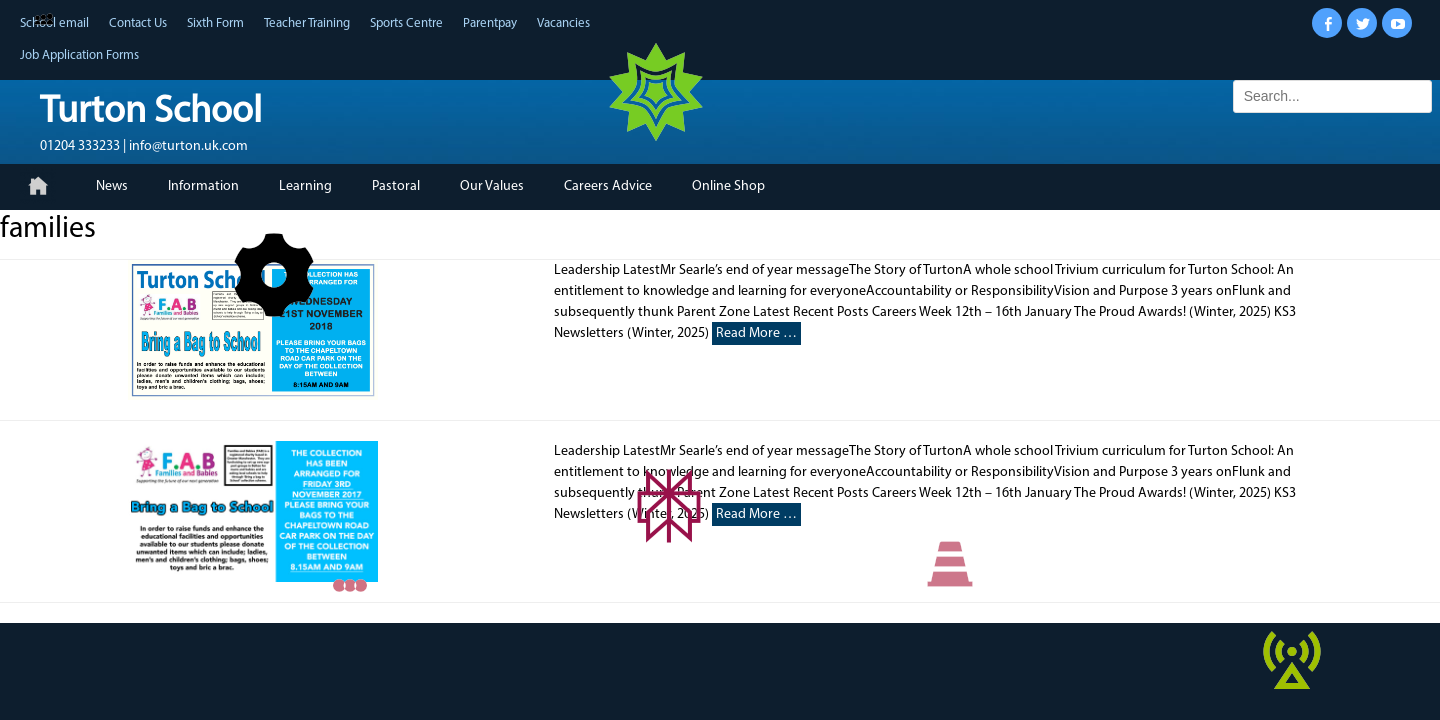 This screenshot has width=1440, height=720. Describe the element at coordinates (656, 92) in the screenshot. I see `open wolfram mathematica application` at that location.